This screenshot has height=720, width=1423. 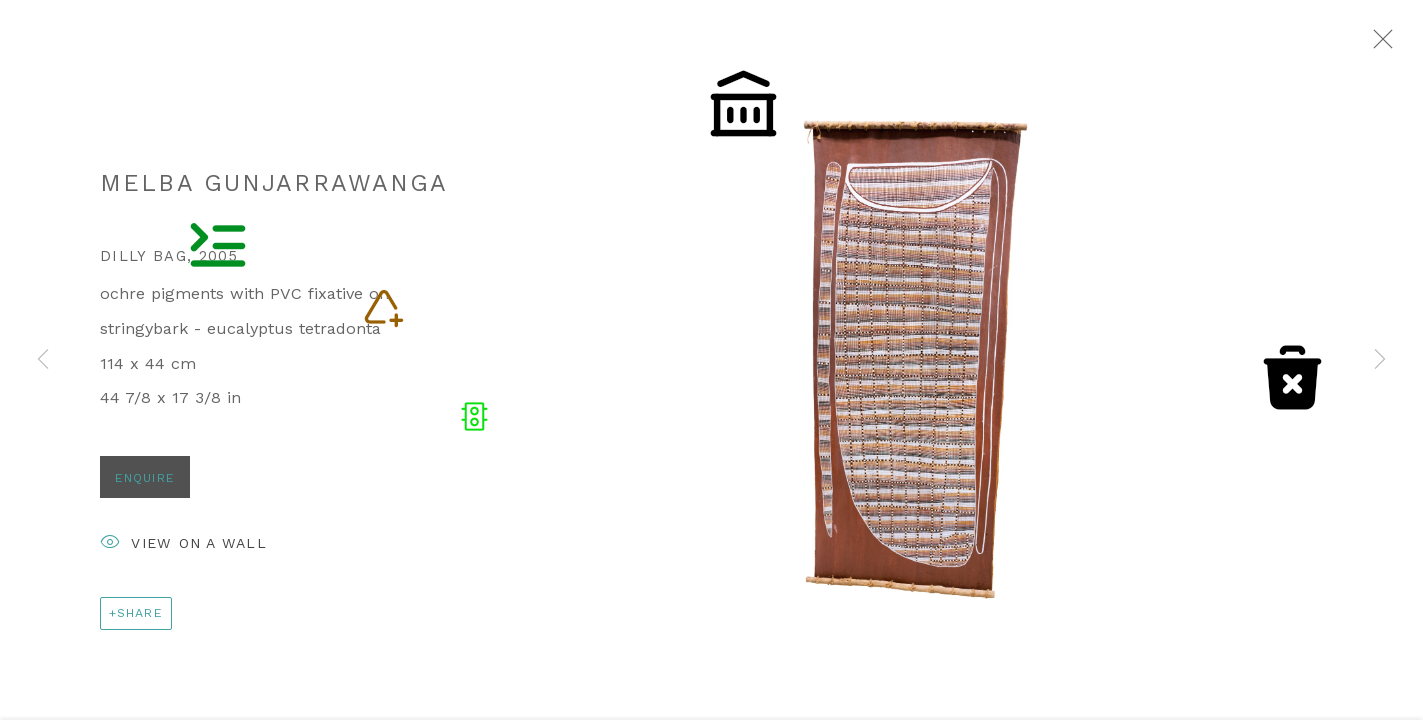 I want to click on permanently delete item, so click(x=1292, y=377).